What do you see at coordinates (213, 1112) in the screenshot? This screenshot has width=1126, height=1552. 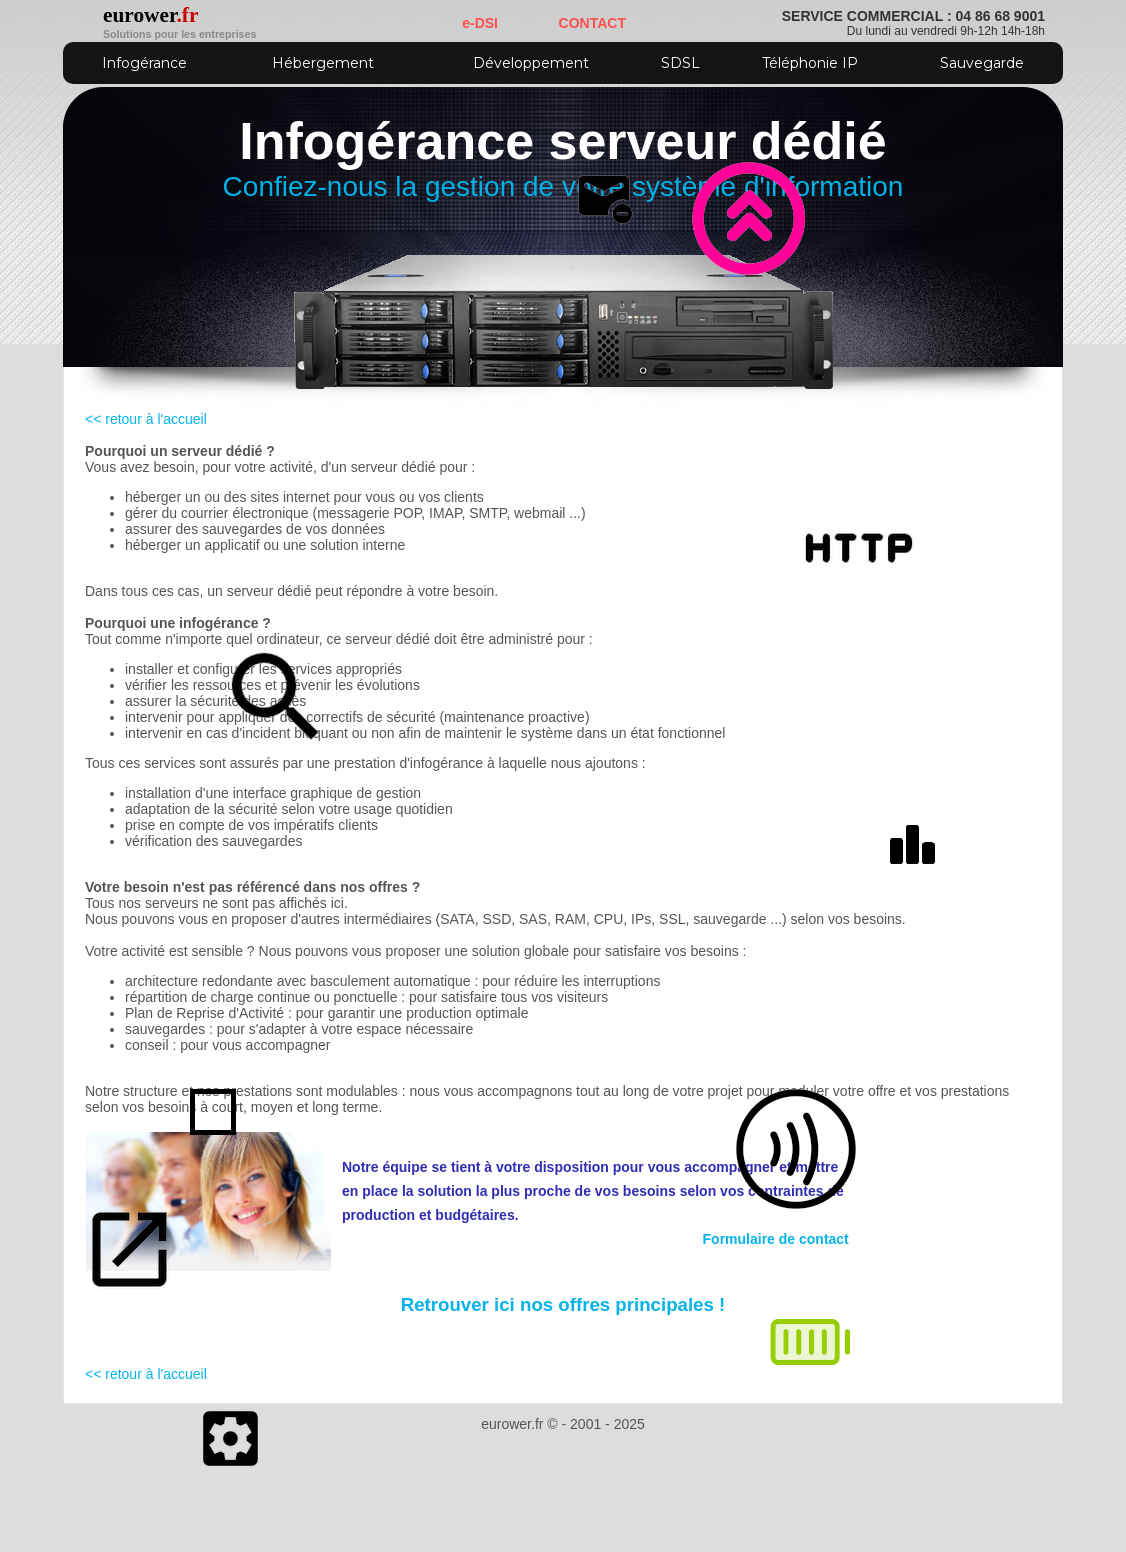 I see `unselected checkbox in a form or list` at bounding box center [213, 1112].